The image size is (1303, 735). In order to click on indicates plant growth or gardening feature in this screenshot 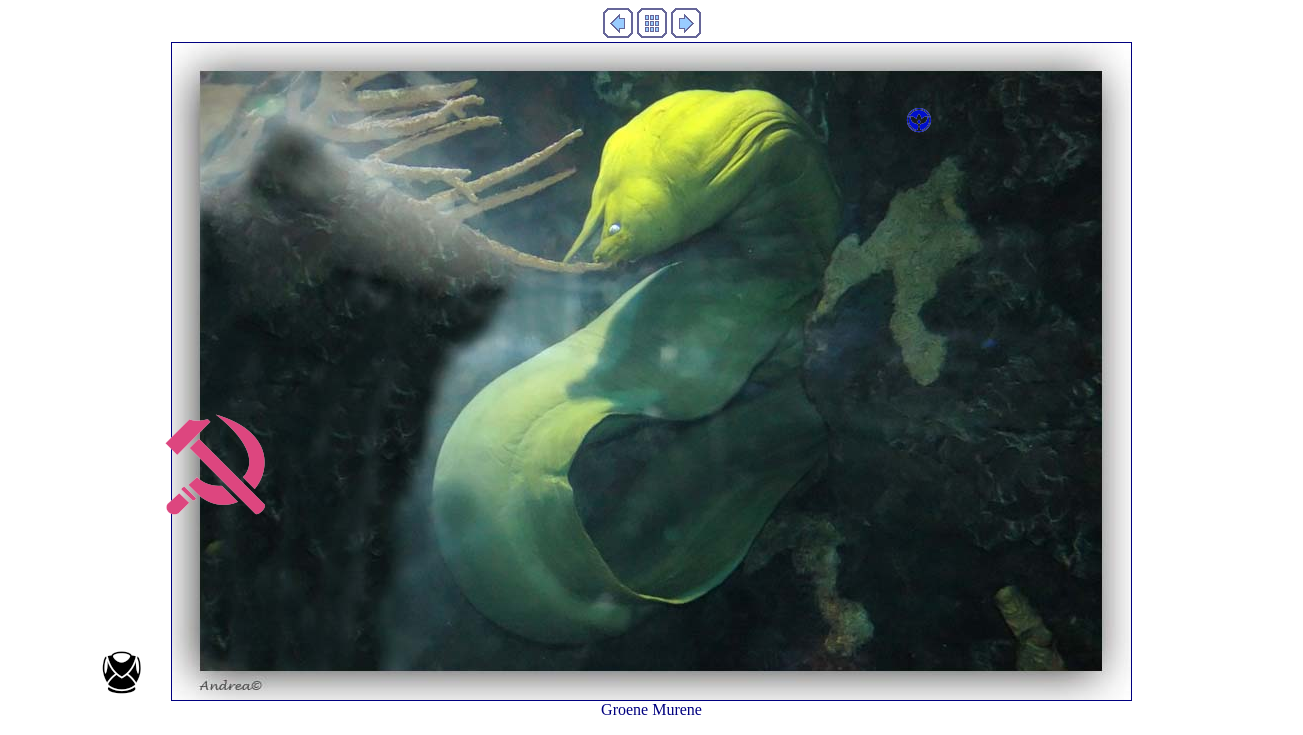, I will do `click(919, 120)`.